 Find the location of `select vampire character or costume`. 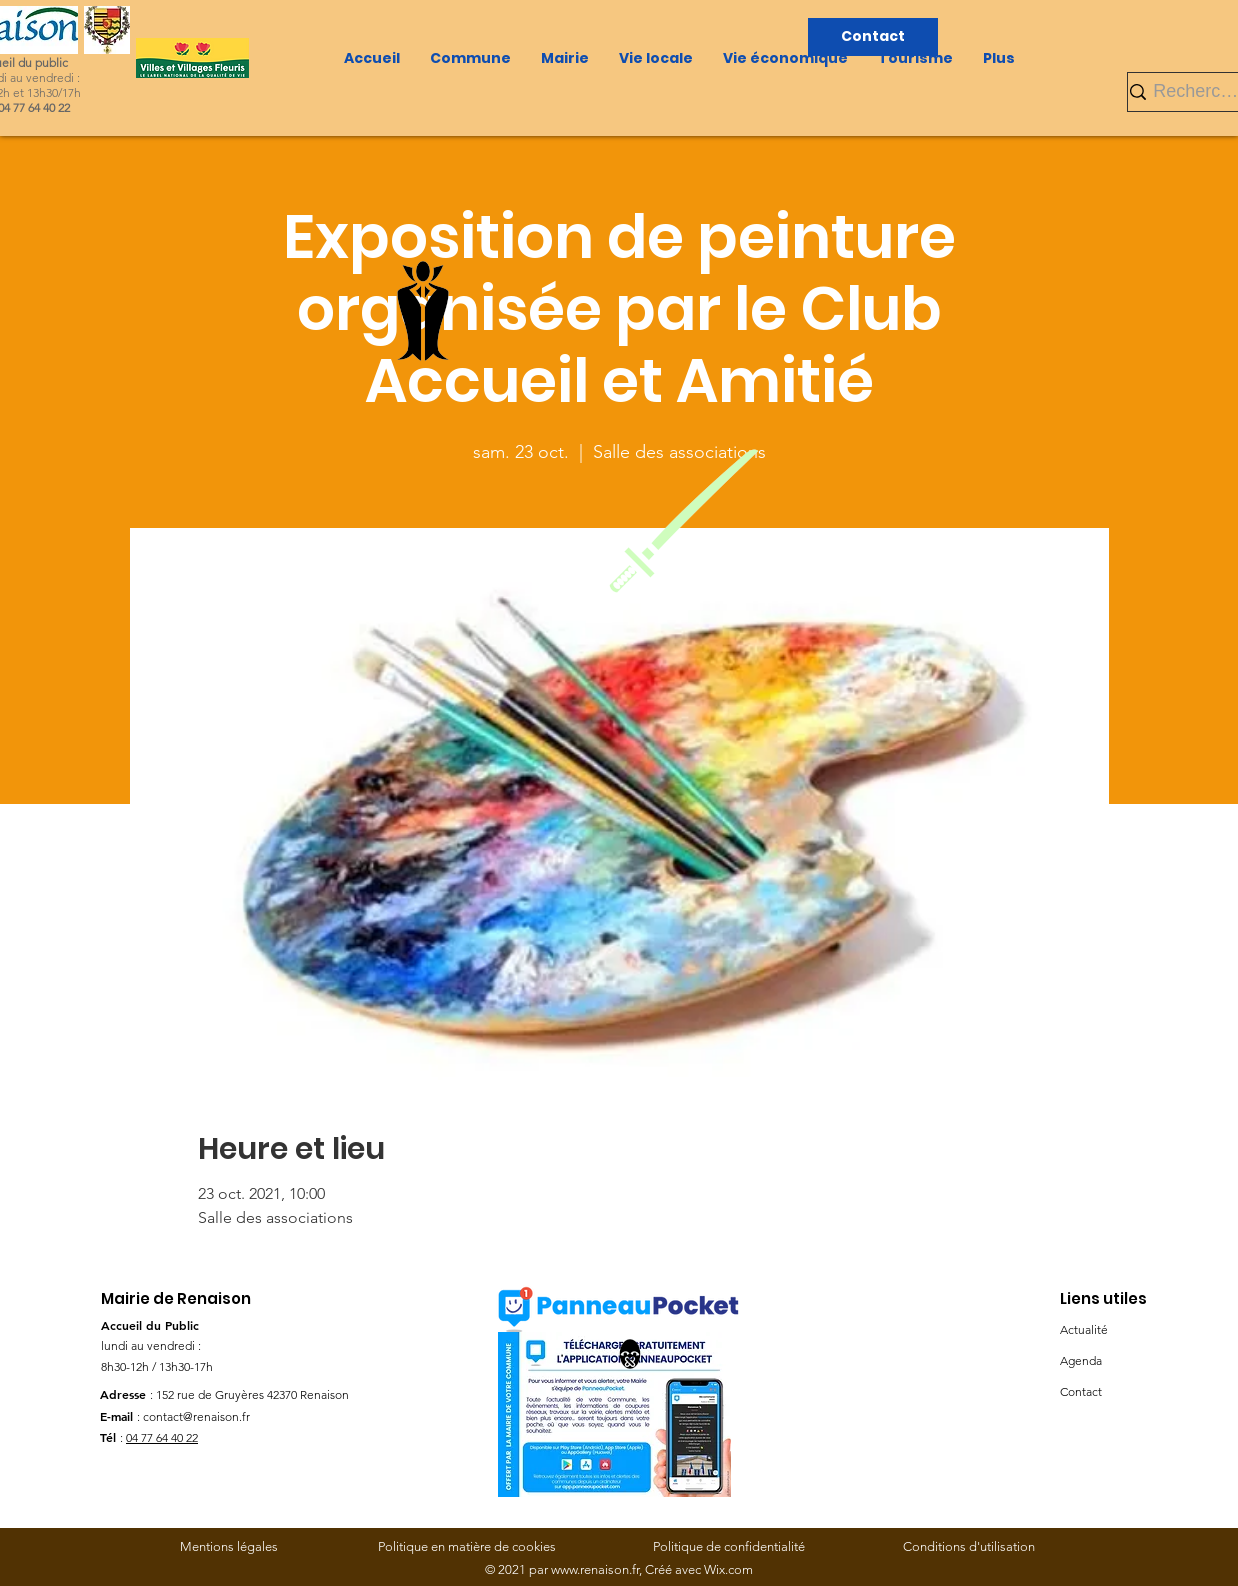

select vampire character or costume is located at coordinates (423, 310).